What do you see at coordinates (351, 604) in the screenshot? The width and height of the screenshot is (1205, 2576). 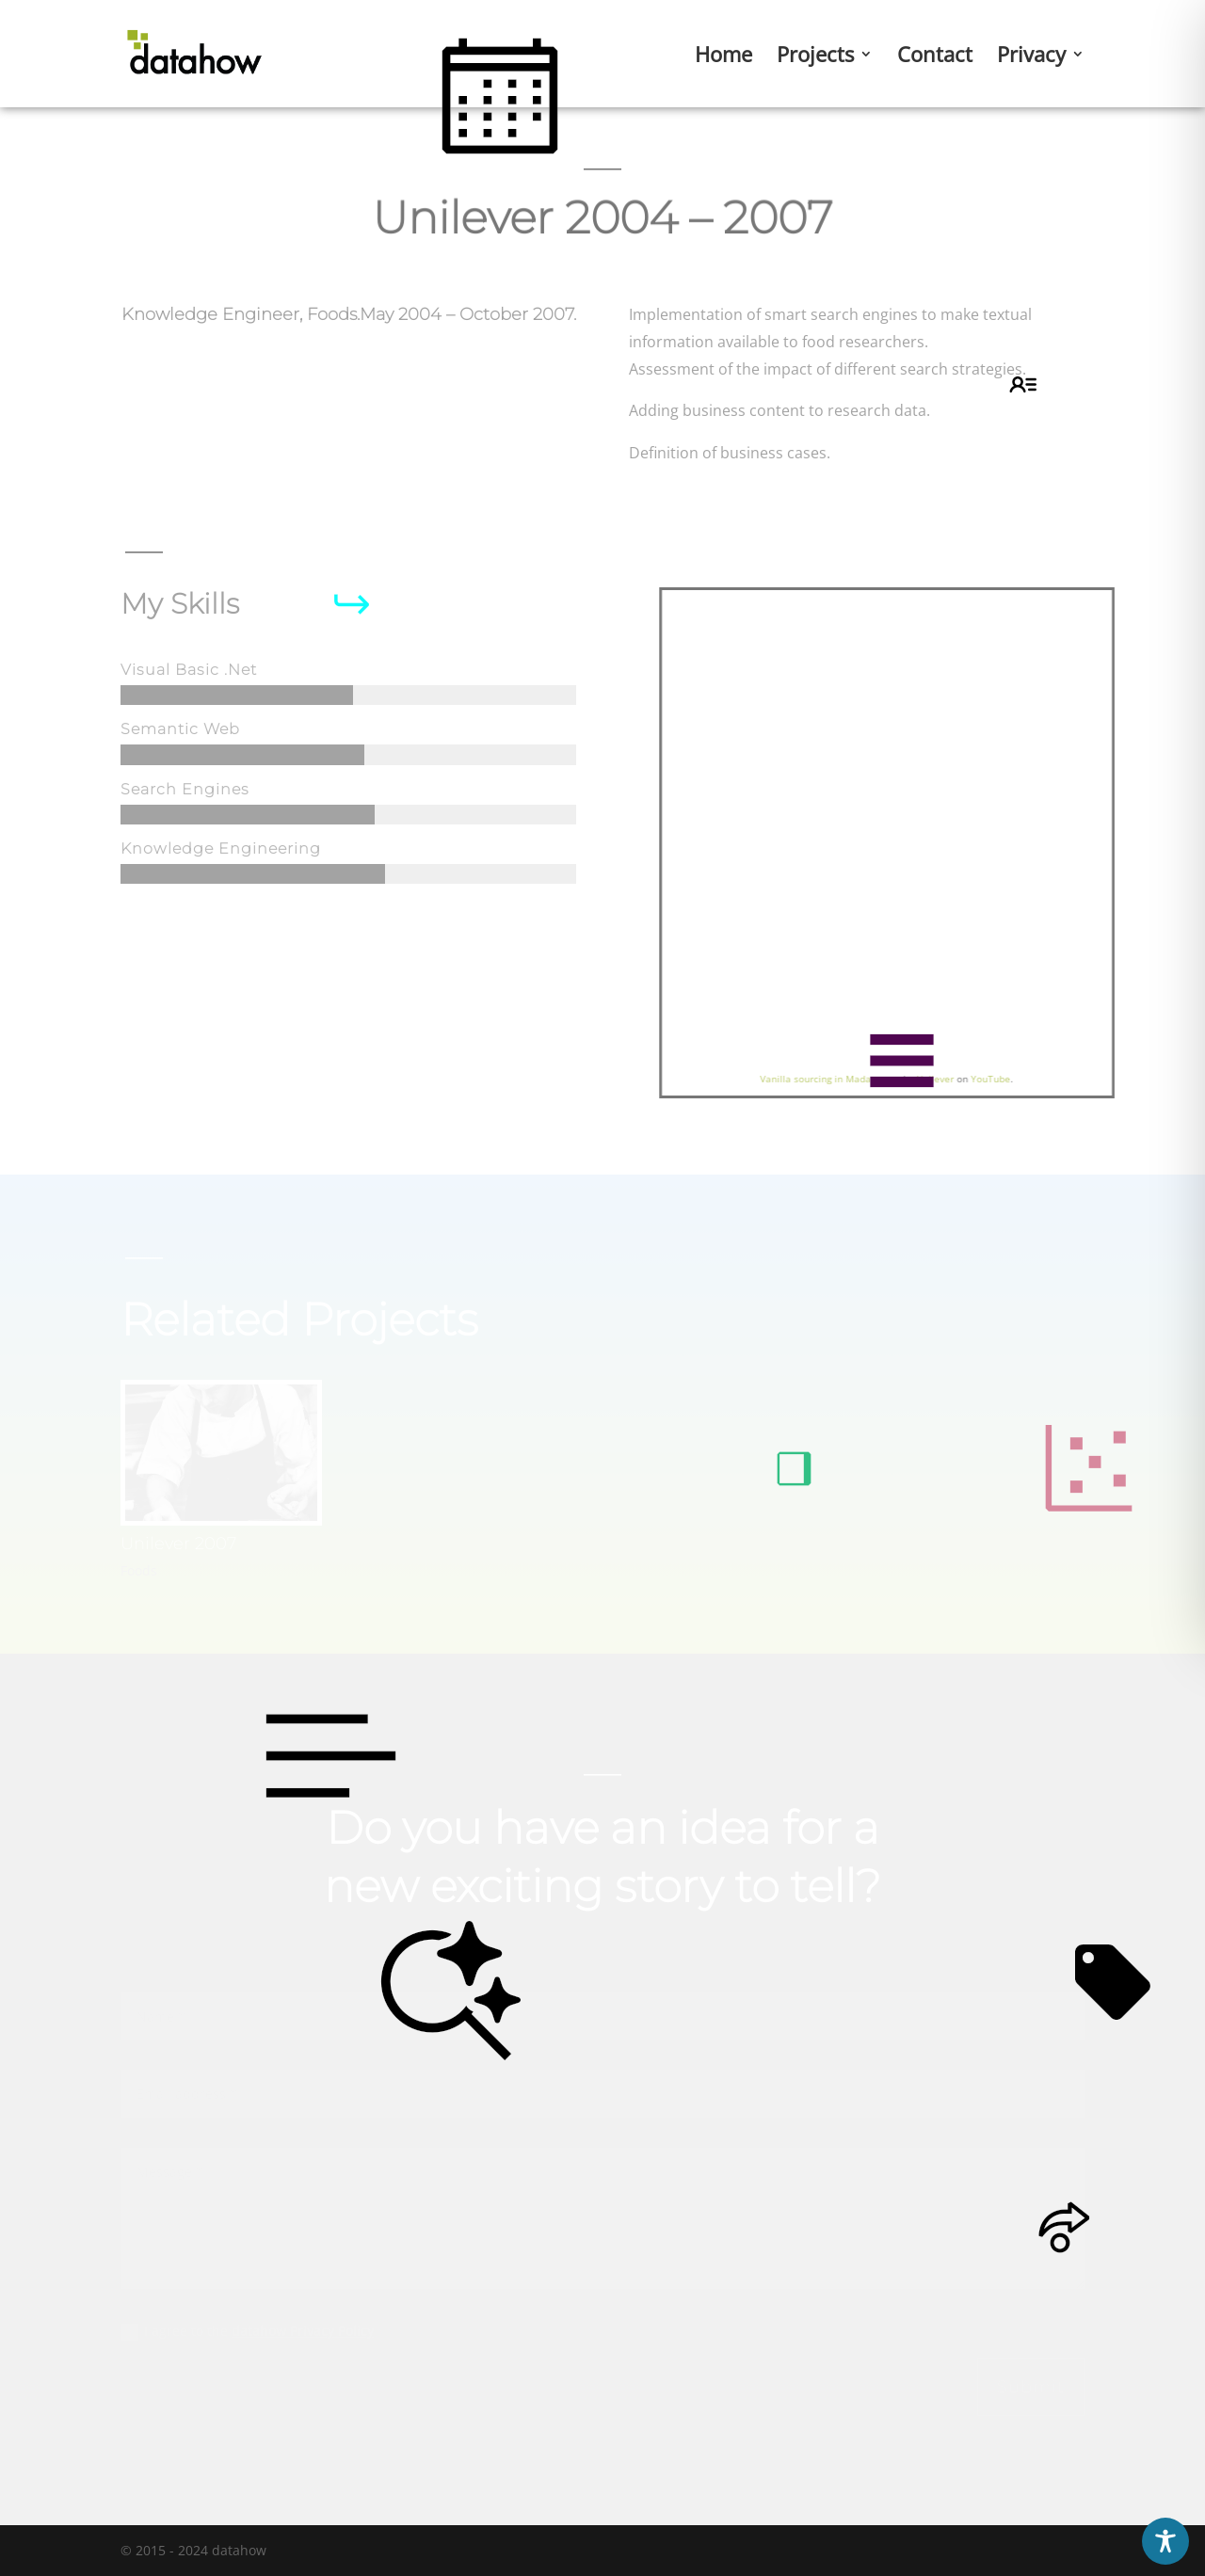 I see `indent selected text or code` at bounding box center [351, 604].